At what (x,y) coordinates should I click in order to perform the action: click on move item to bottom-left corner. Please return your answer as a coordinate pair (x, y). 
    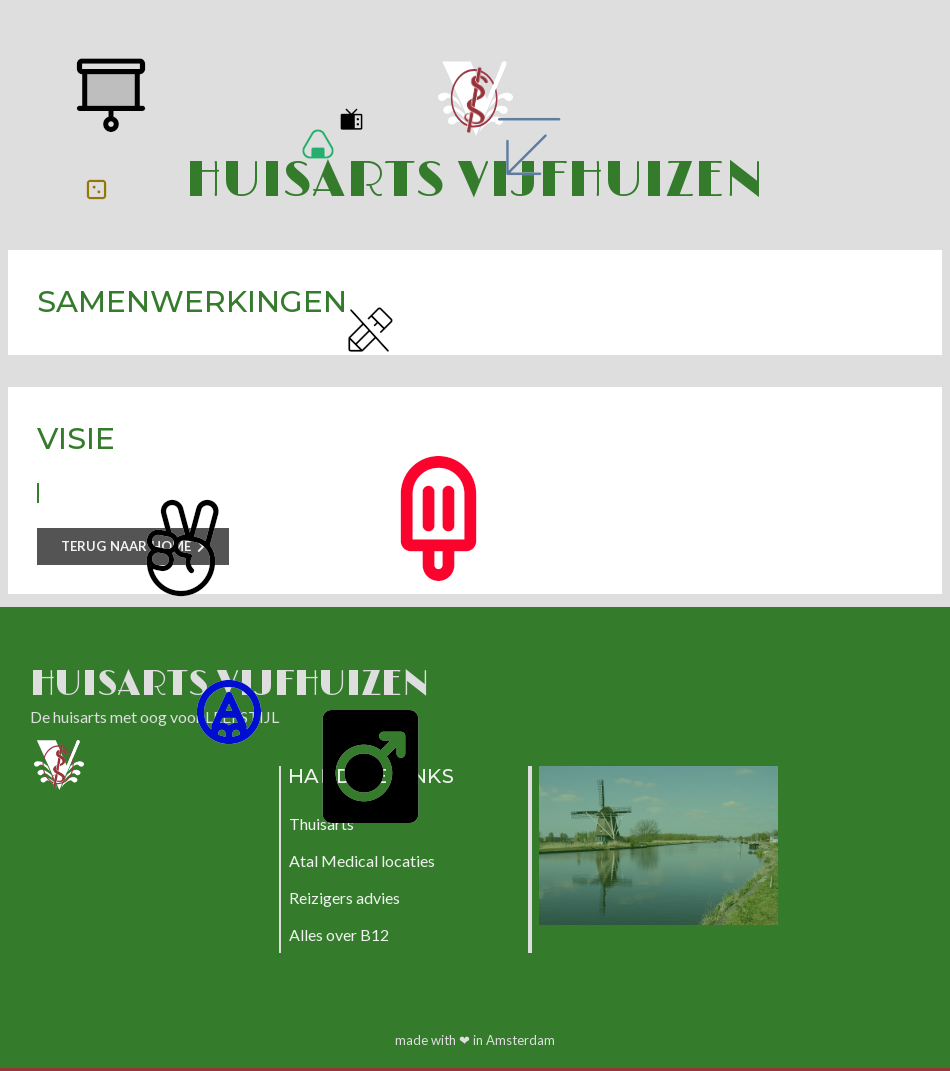
    Looking at the image, I should click on (526, 146).